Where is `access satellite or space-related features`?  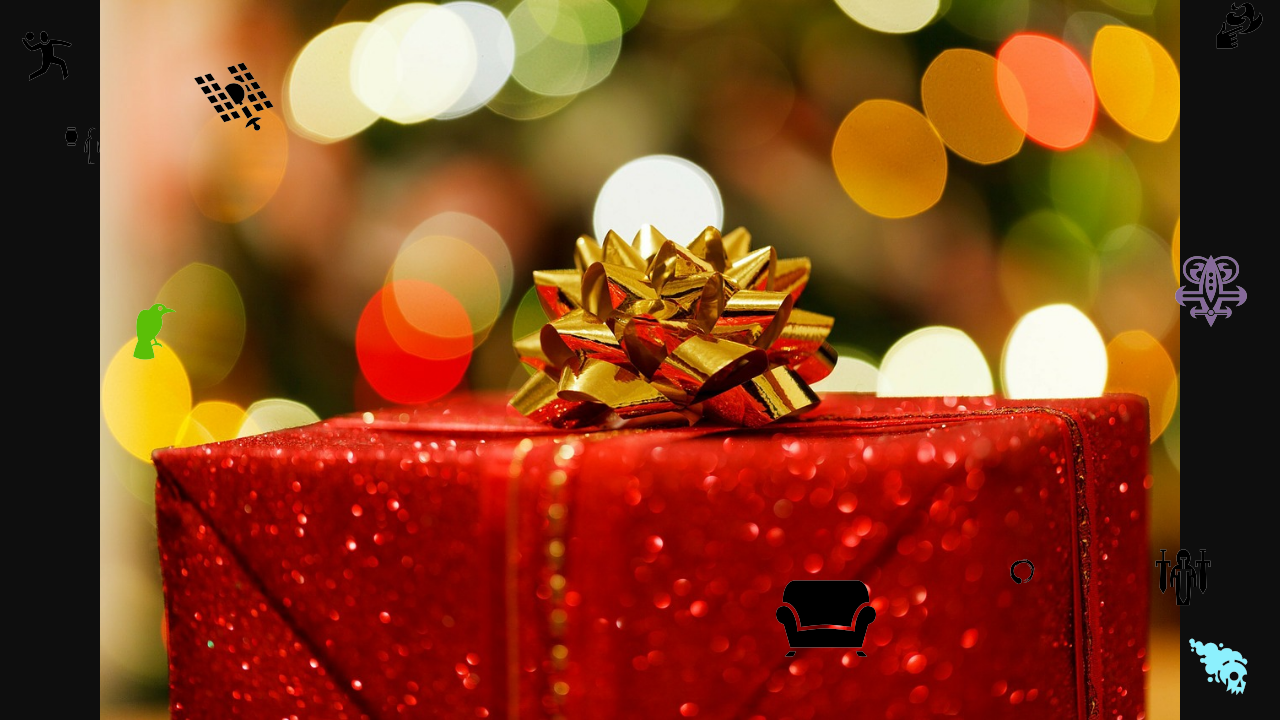 access satellite or space-related features is located at coordinates (233, 98).